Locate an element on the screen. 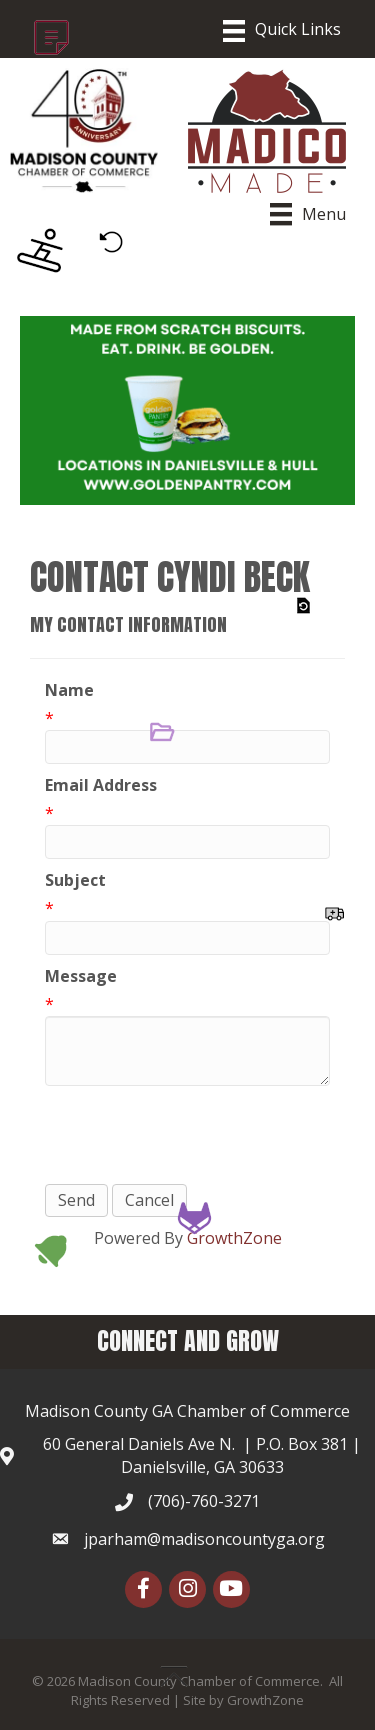  notifications are active is located at coordinates (51, 1251).